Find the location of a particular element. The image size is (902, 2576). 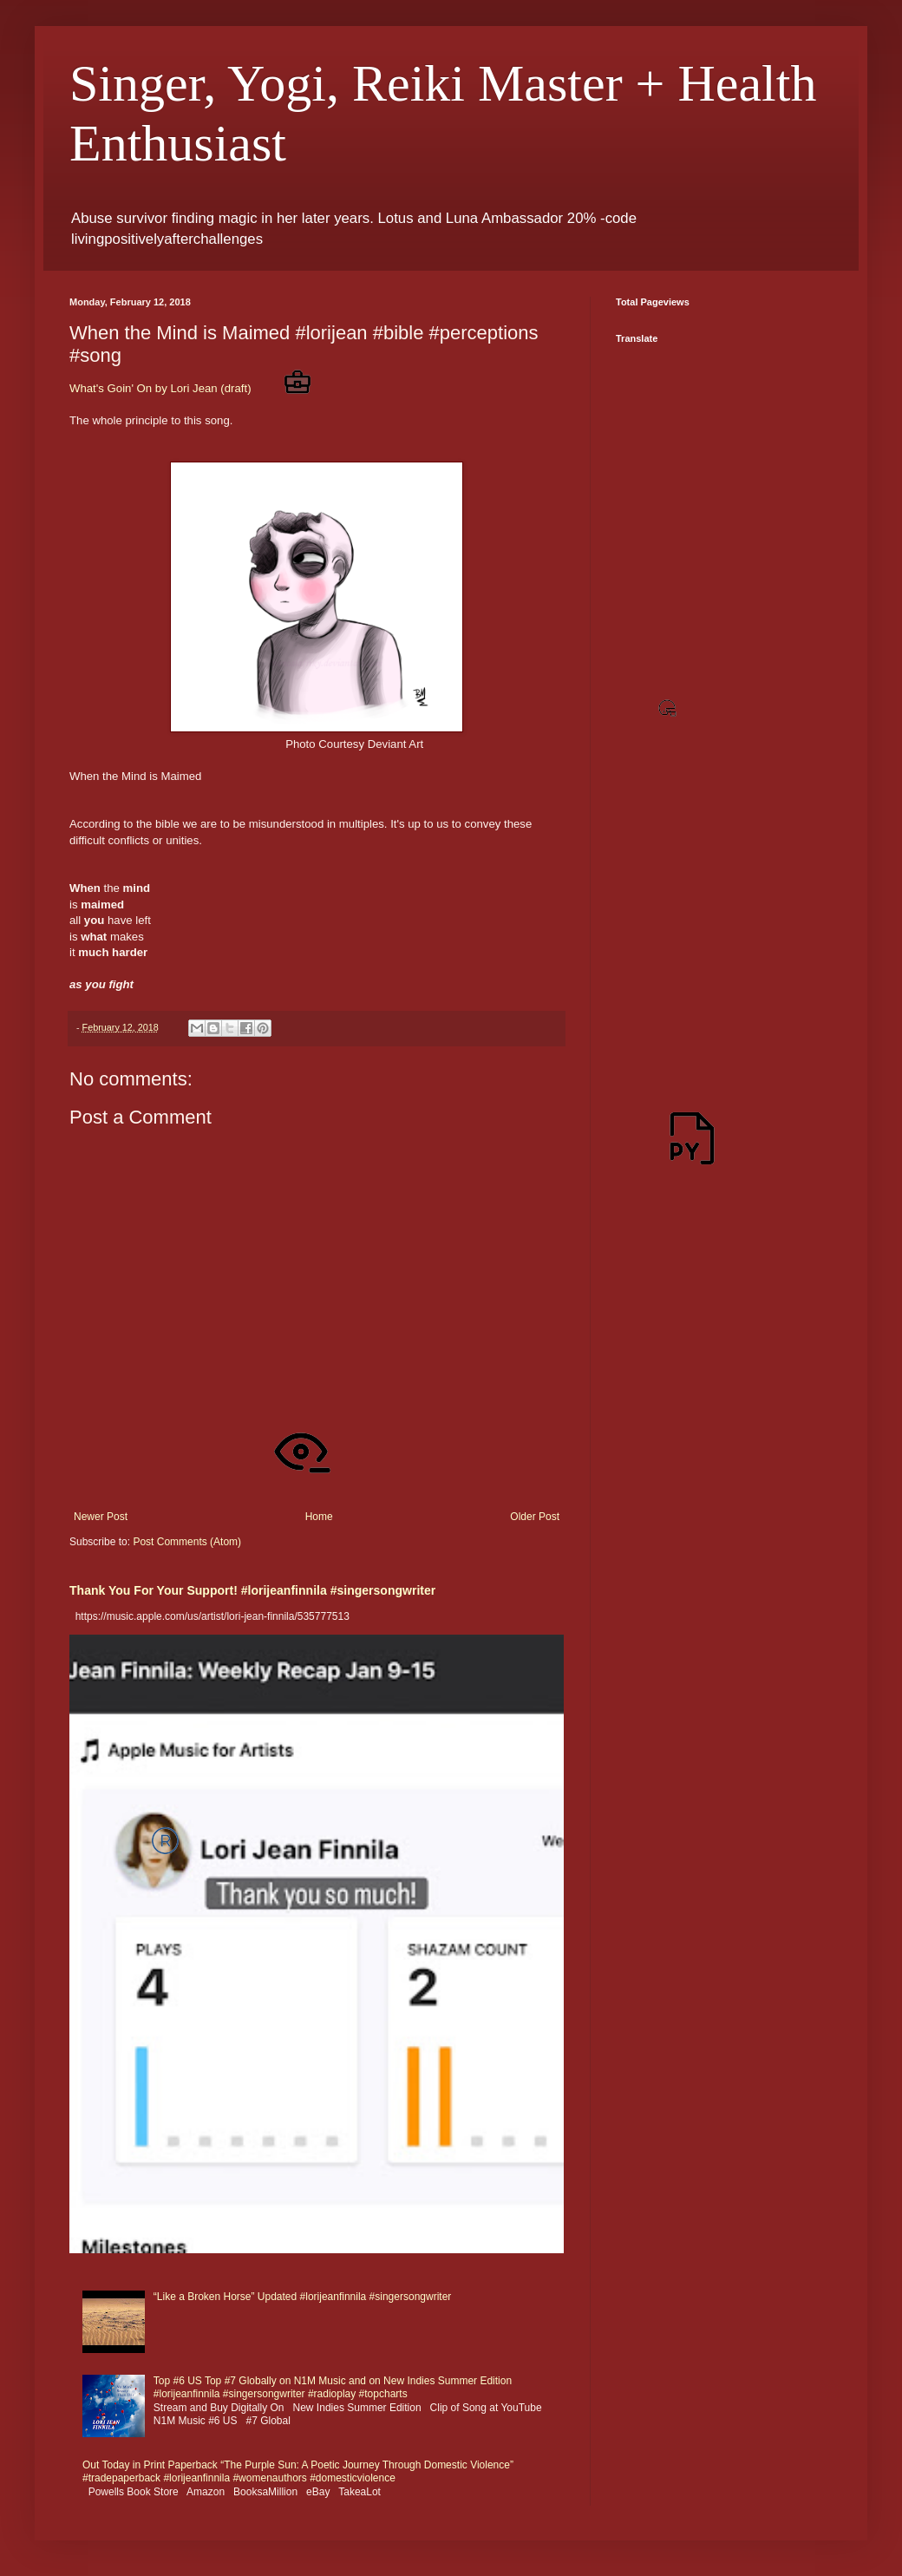

open a python file is located at coordinates (692, 1138).